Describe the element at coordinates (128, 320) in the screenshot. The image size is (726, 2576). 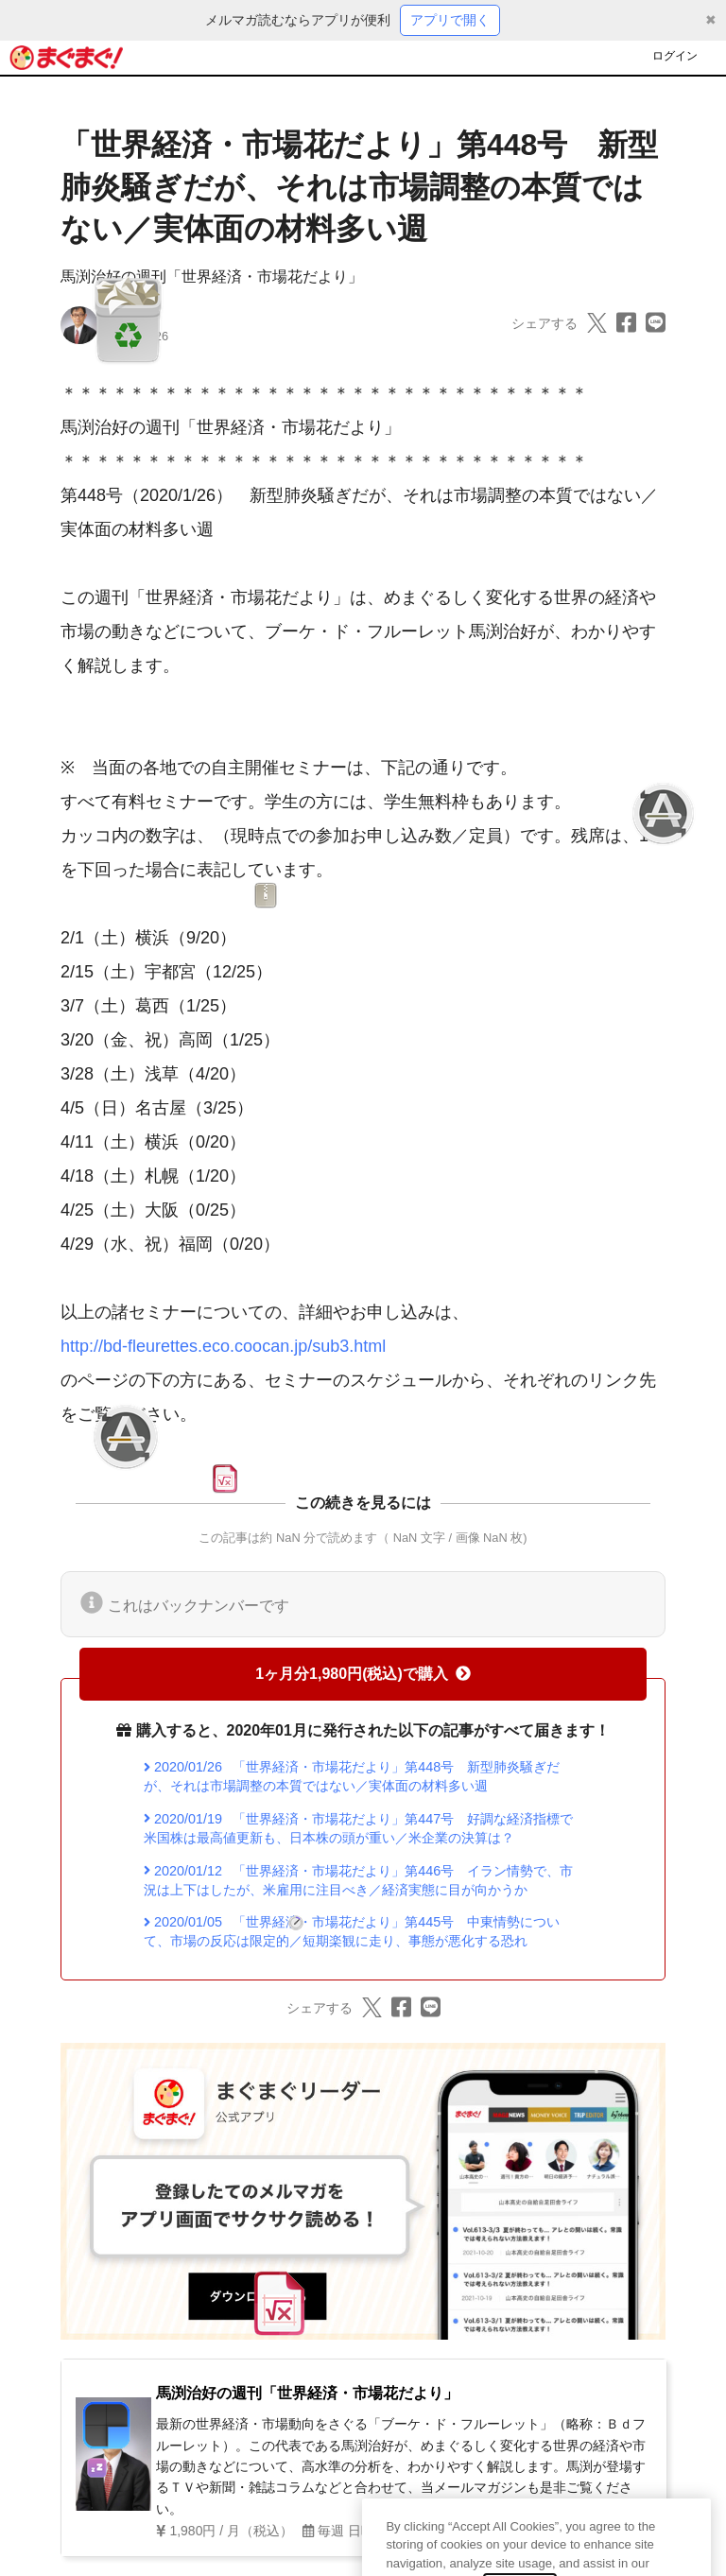
I see `view deleted files in trash` at that location.